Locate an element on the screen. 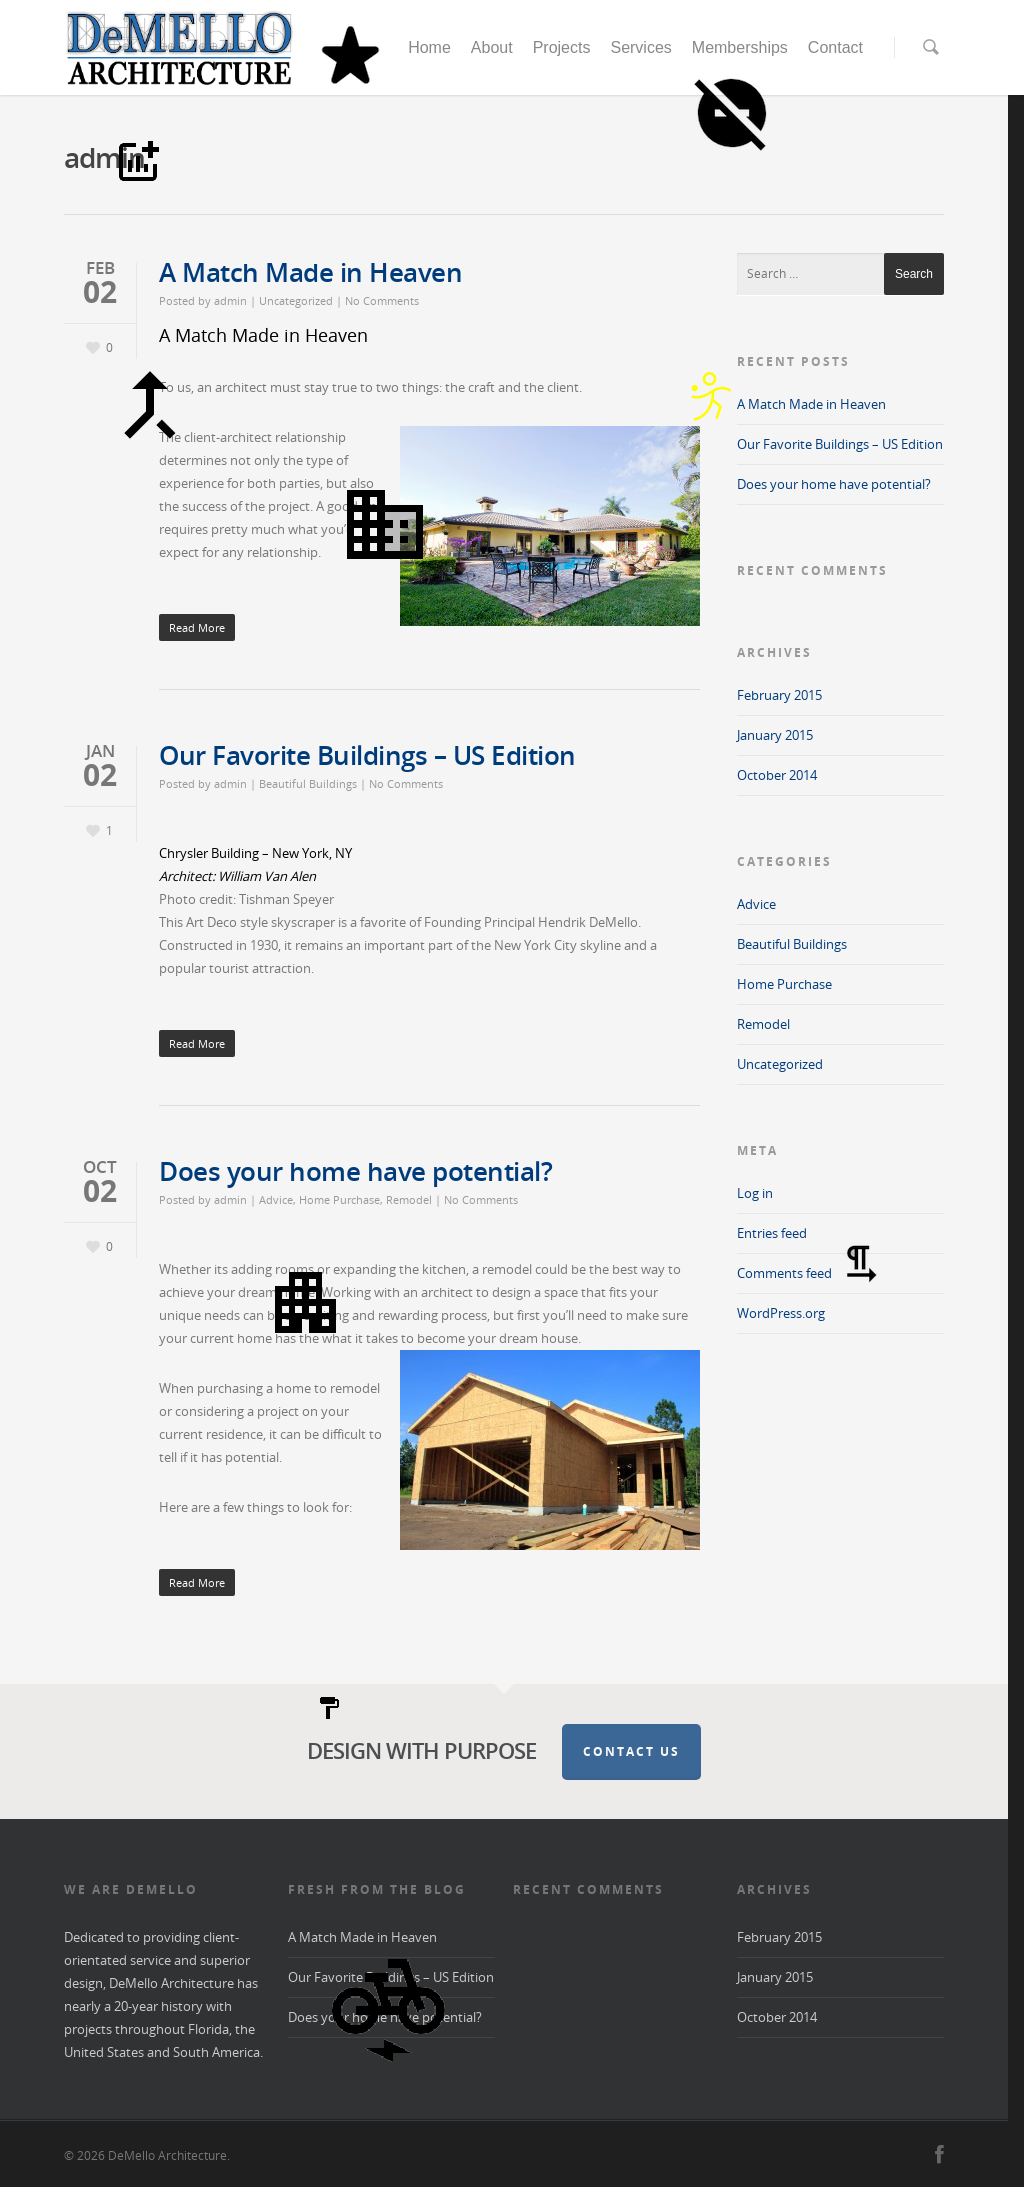 Image resolution: width=1024 pixels, height=2187 pixels. set text direction to left-to-right is located at coordinates (860, 1264).